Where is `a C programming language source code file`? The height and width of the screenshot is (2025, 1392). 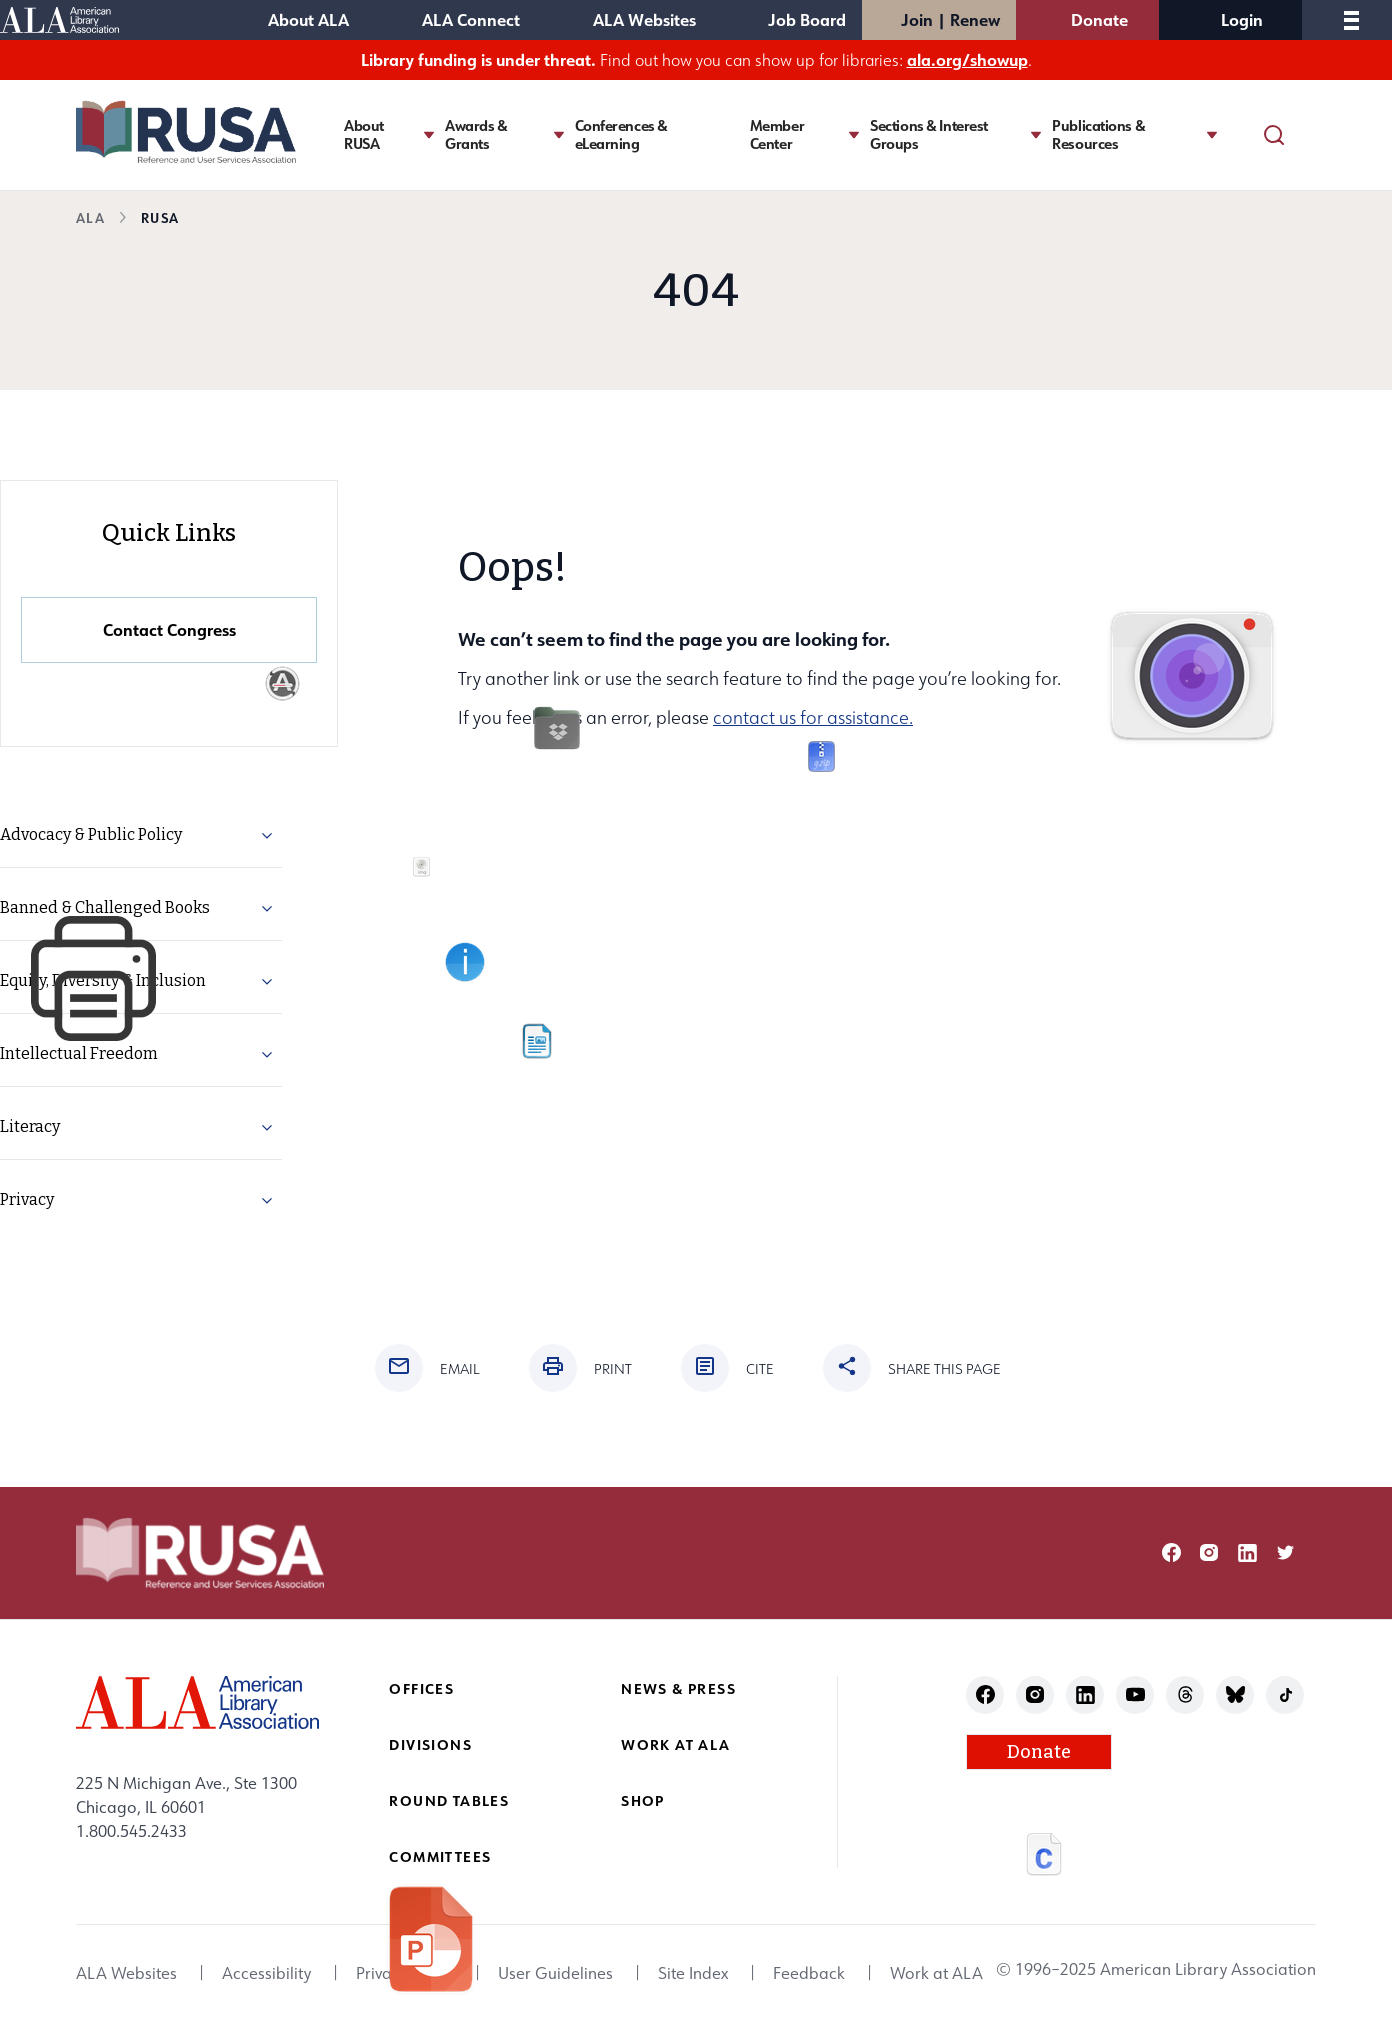 a C programming language source code file is located at coordinates (1044, 1854).